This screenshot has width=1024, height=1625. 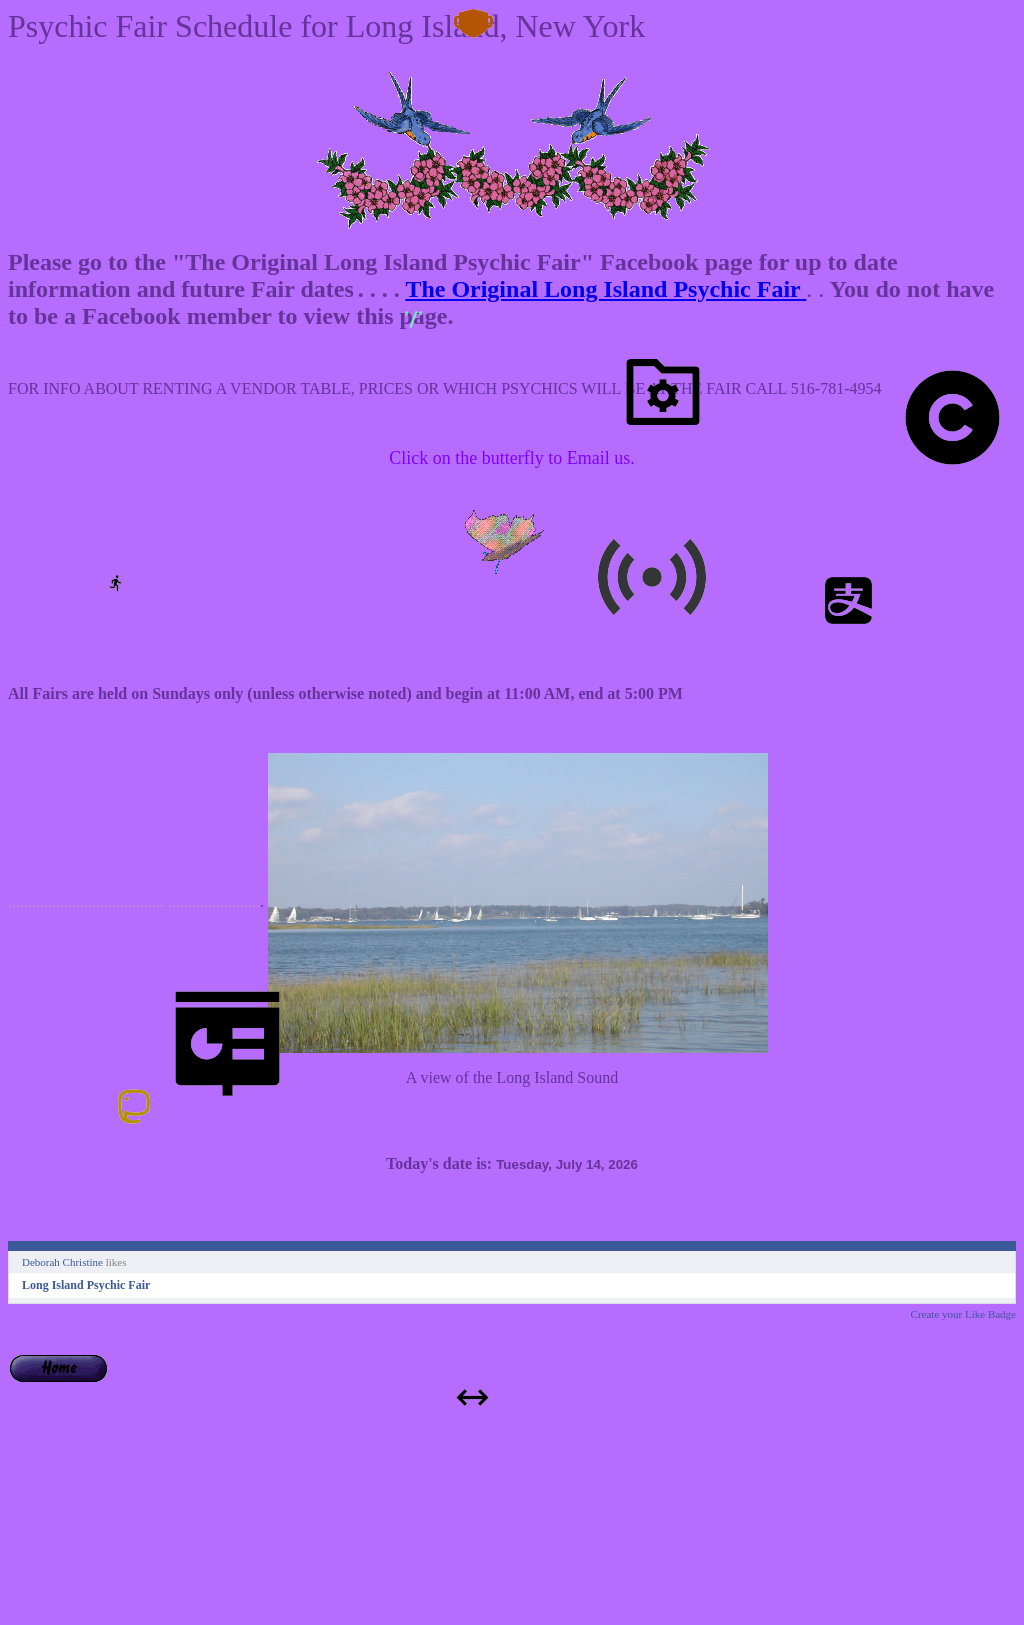 What do you see at coordinates (652, 577) in the screenshot?
I see `indicates RFID or NFC connectivity` at bounding box center [652, 577].